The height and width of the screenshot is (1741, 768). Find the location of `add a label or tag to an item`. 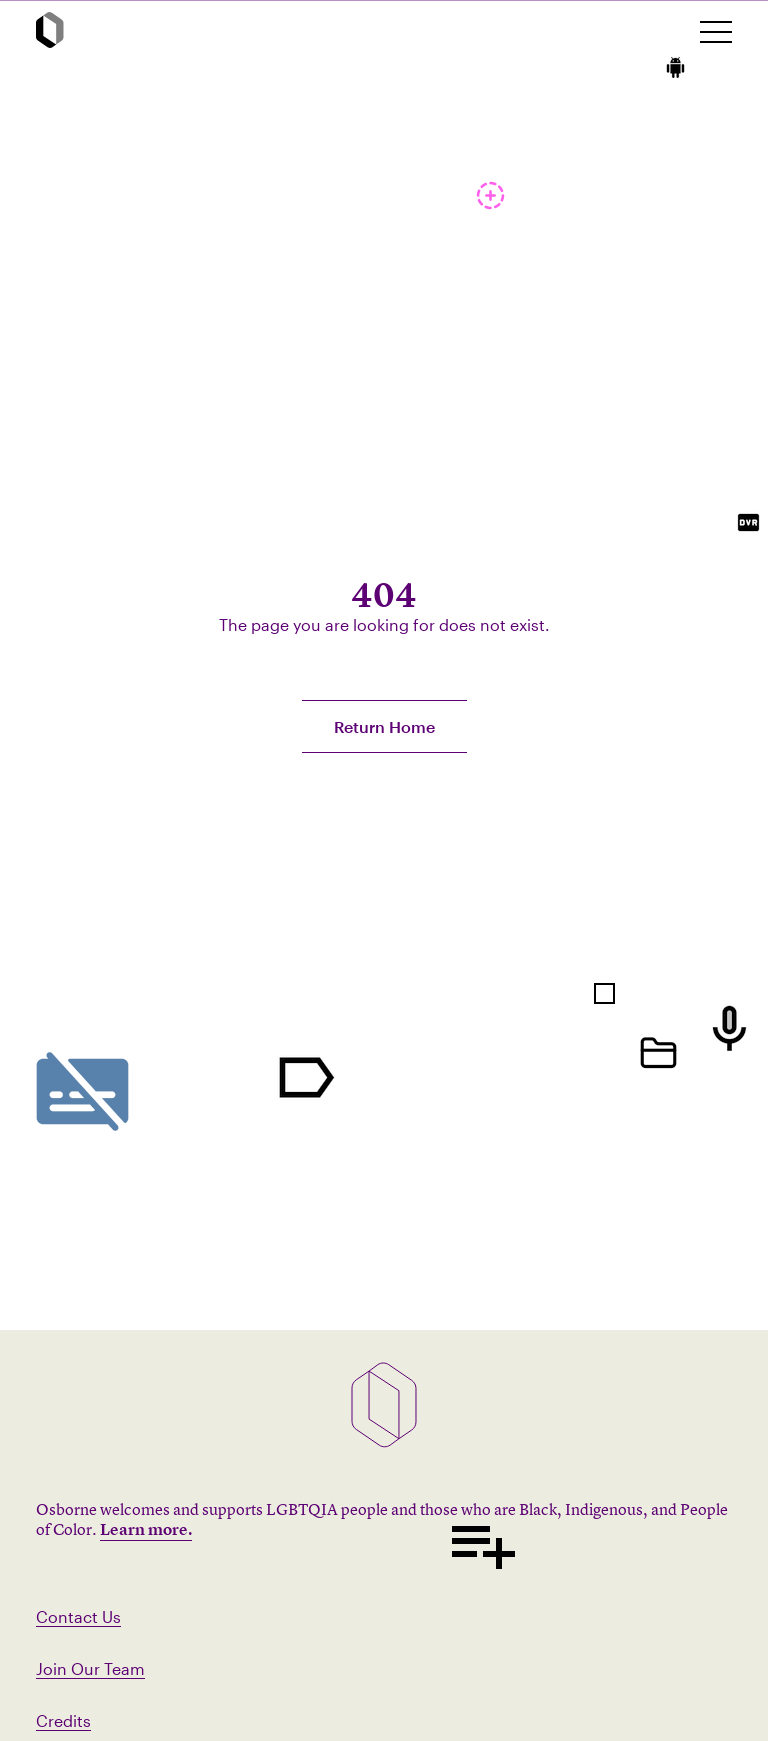

add a label or tag to an item is located at coordinates (305, 1077).